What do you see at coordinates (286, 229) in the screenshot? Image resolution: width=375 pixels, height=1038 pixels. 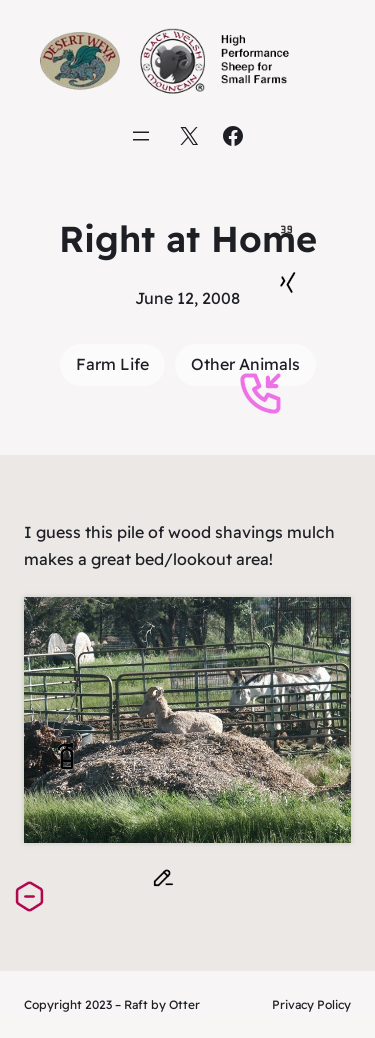 I see `displays the number 39 as a count or quantity indicator` at bounding box center [286, 229].